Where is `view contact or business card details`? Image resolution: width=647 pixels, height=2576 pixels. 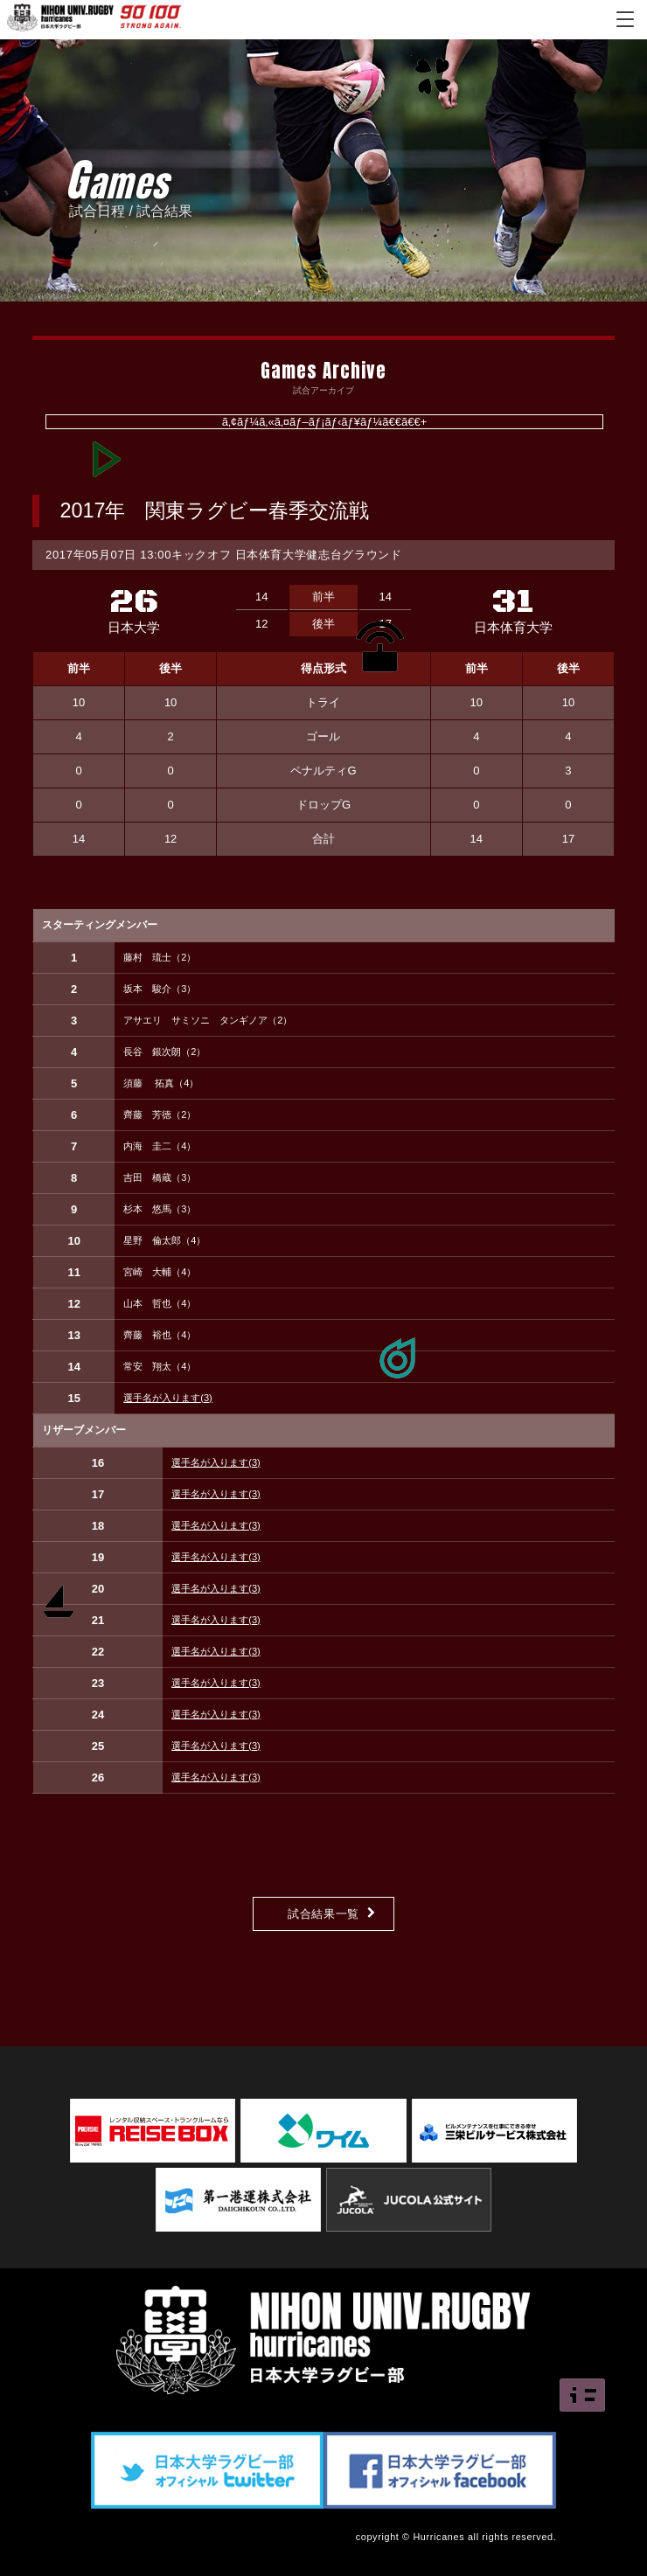 view contact or business card details is located at coordinates (582, 2395).